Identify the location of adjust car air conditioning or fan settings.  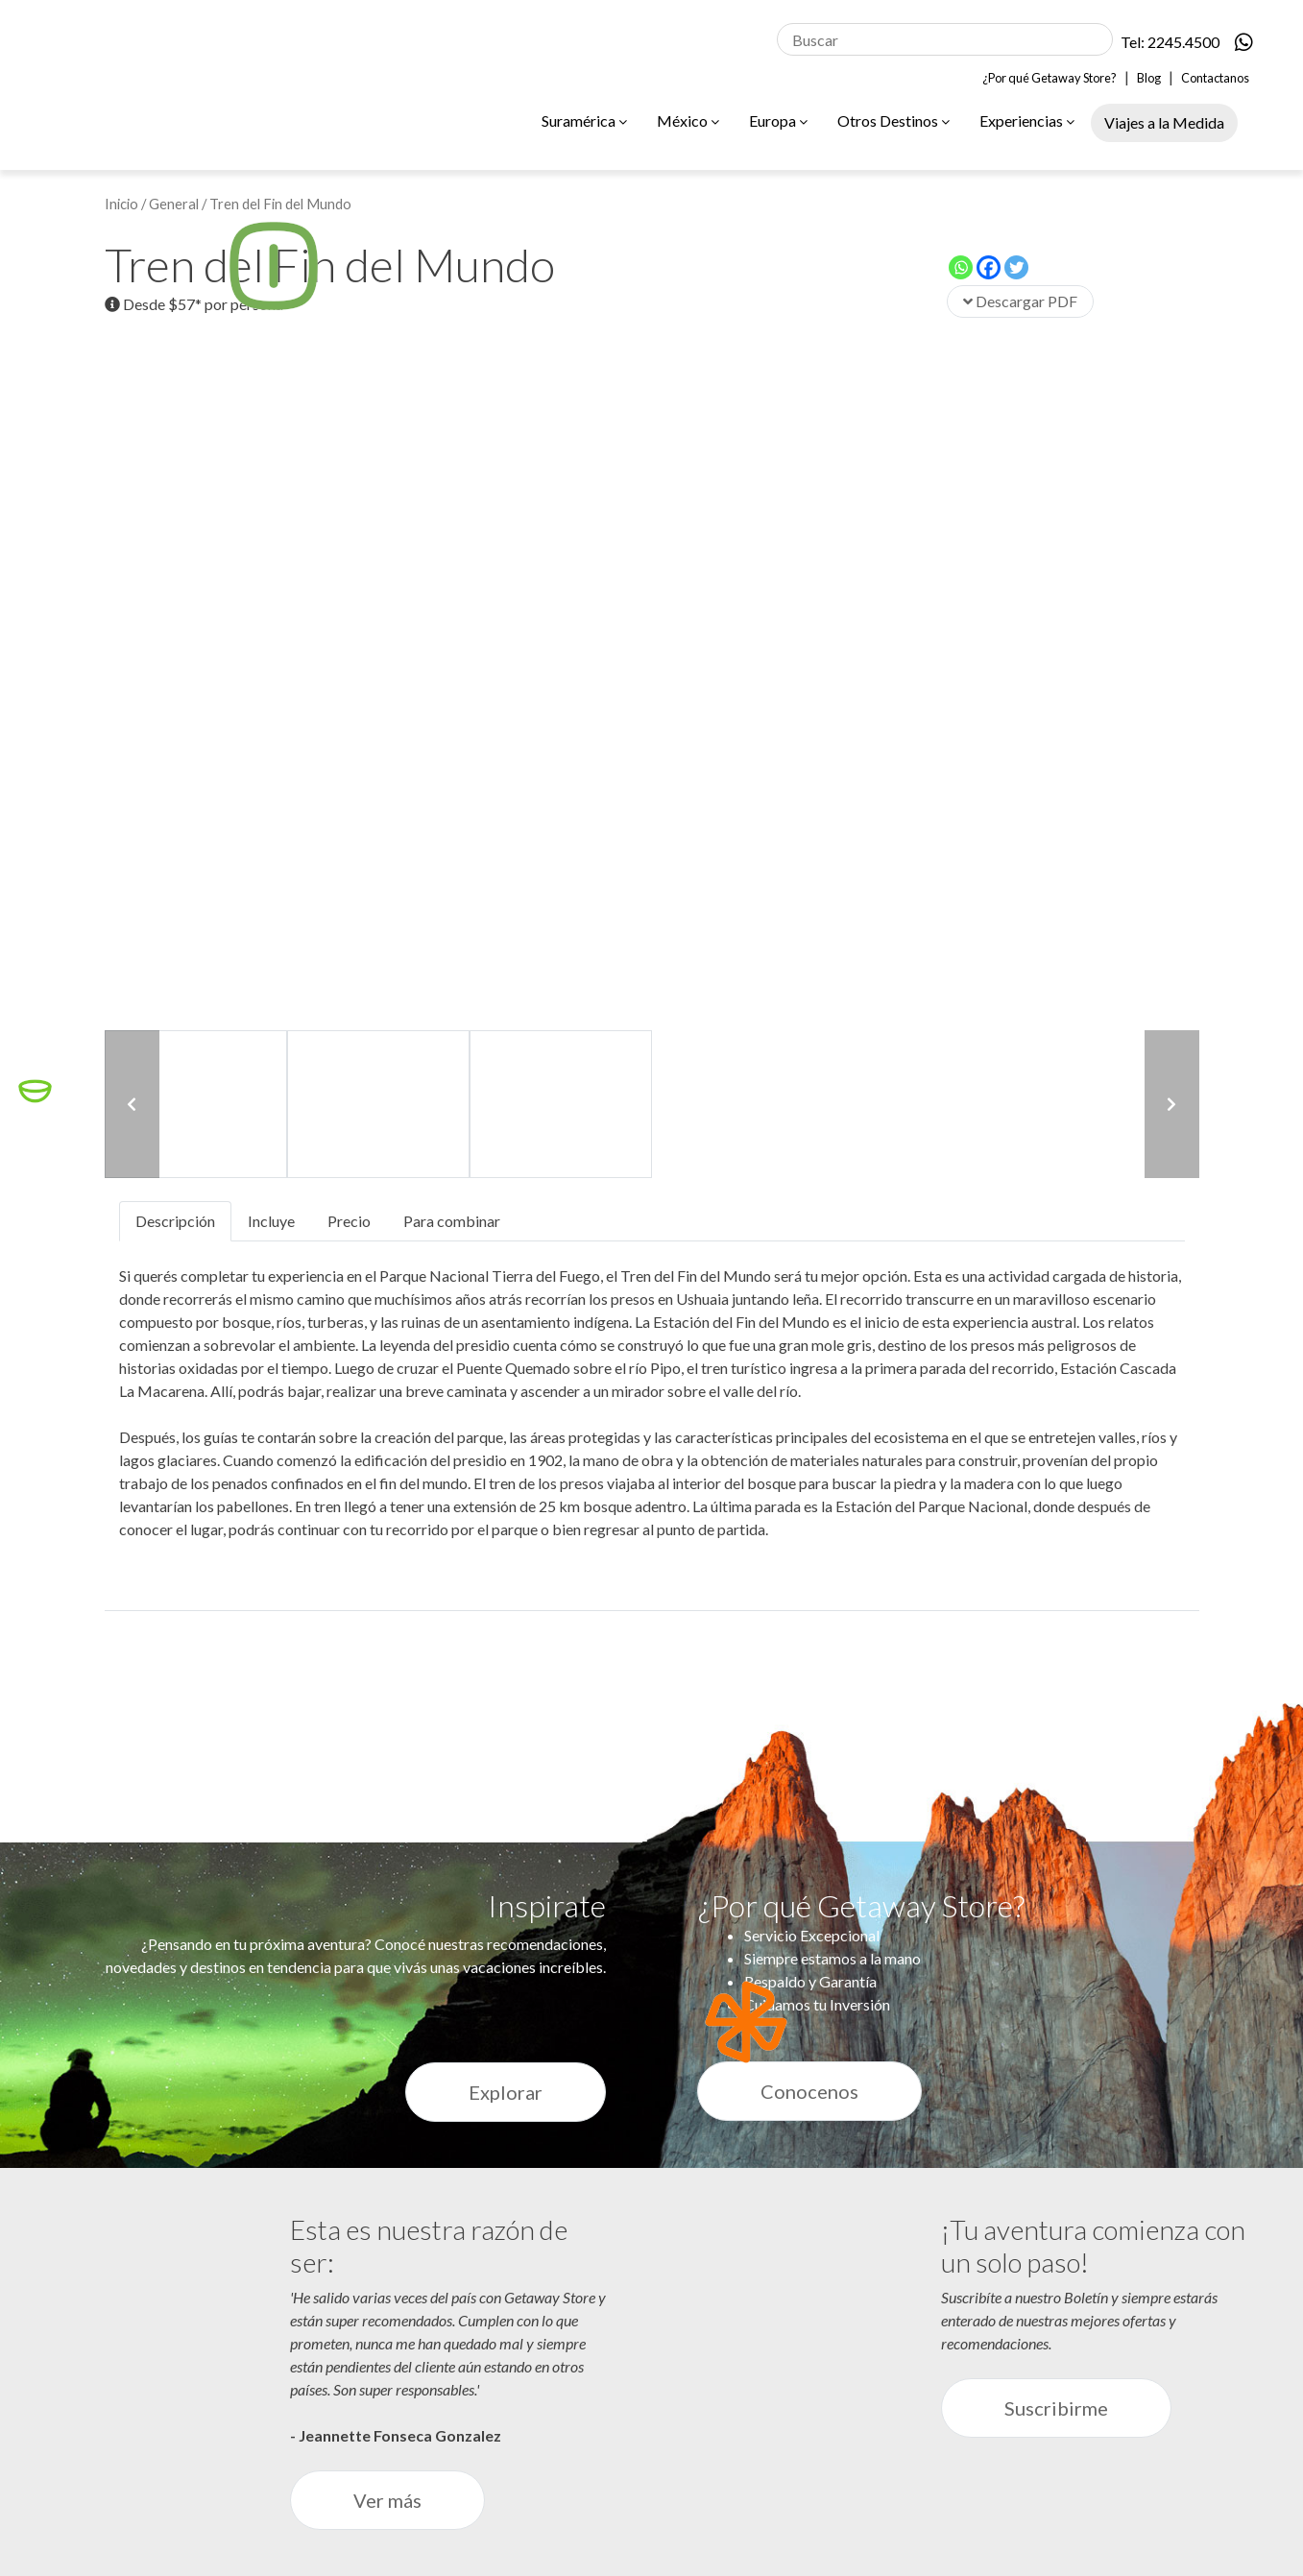
(746, 2022).